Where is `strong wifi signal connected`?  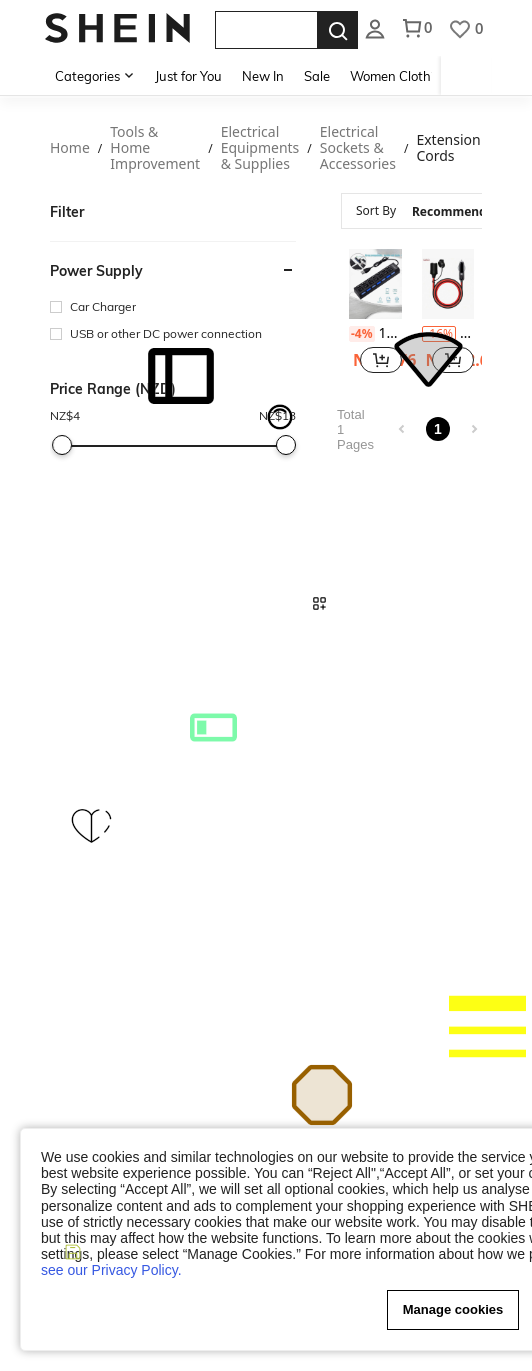
strong wifi signal connected is located at coordinates (428, 359).